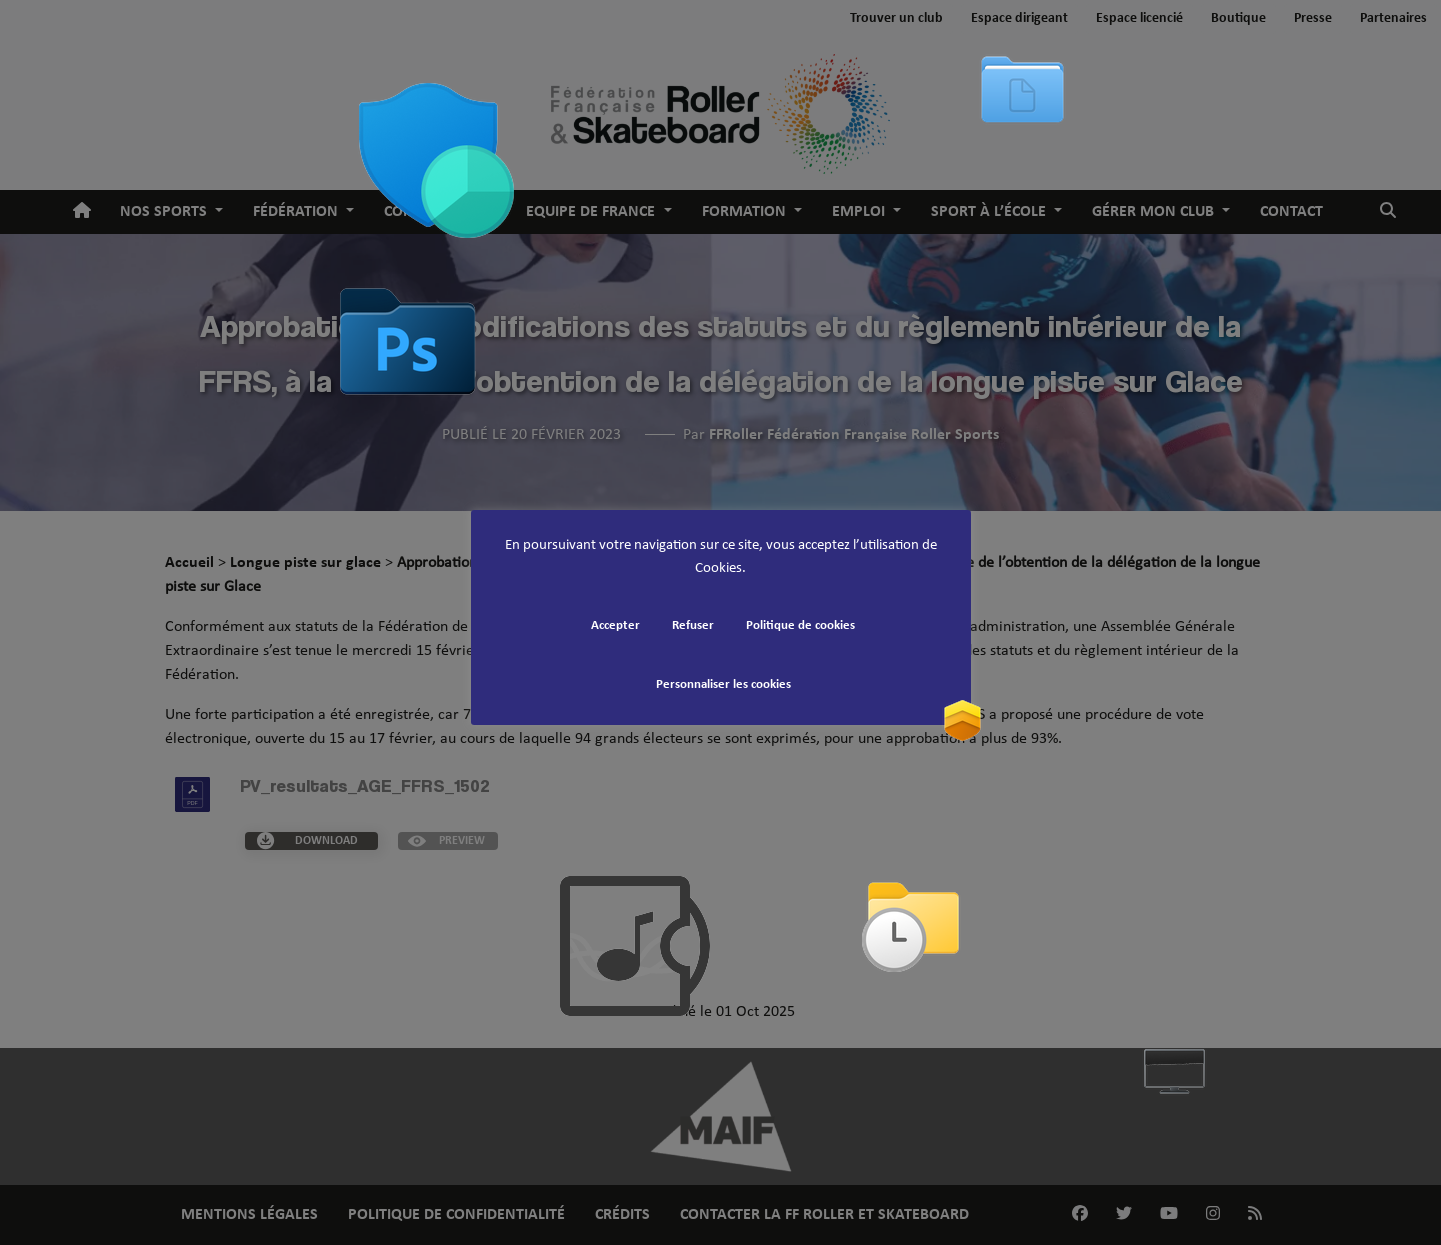 The height and width of the screenshot is (1245, 1441). Describe the element at coordinates (436, 160) in the screenshot. I see `view security status or protection settings` at that location.